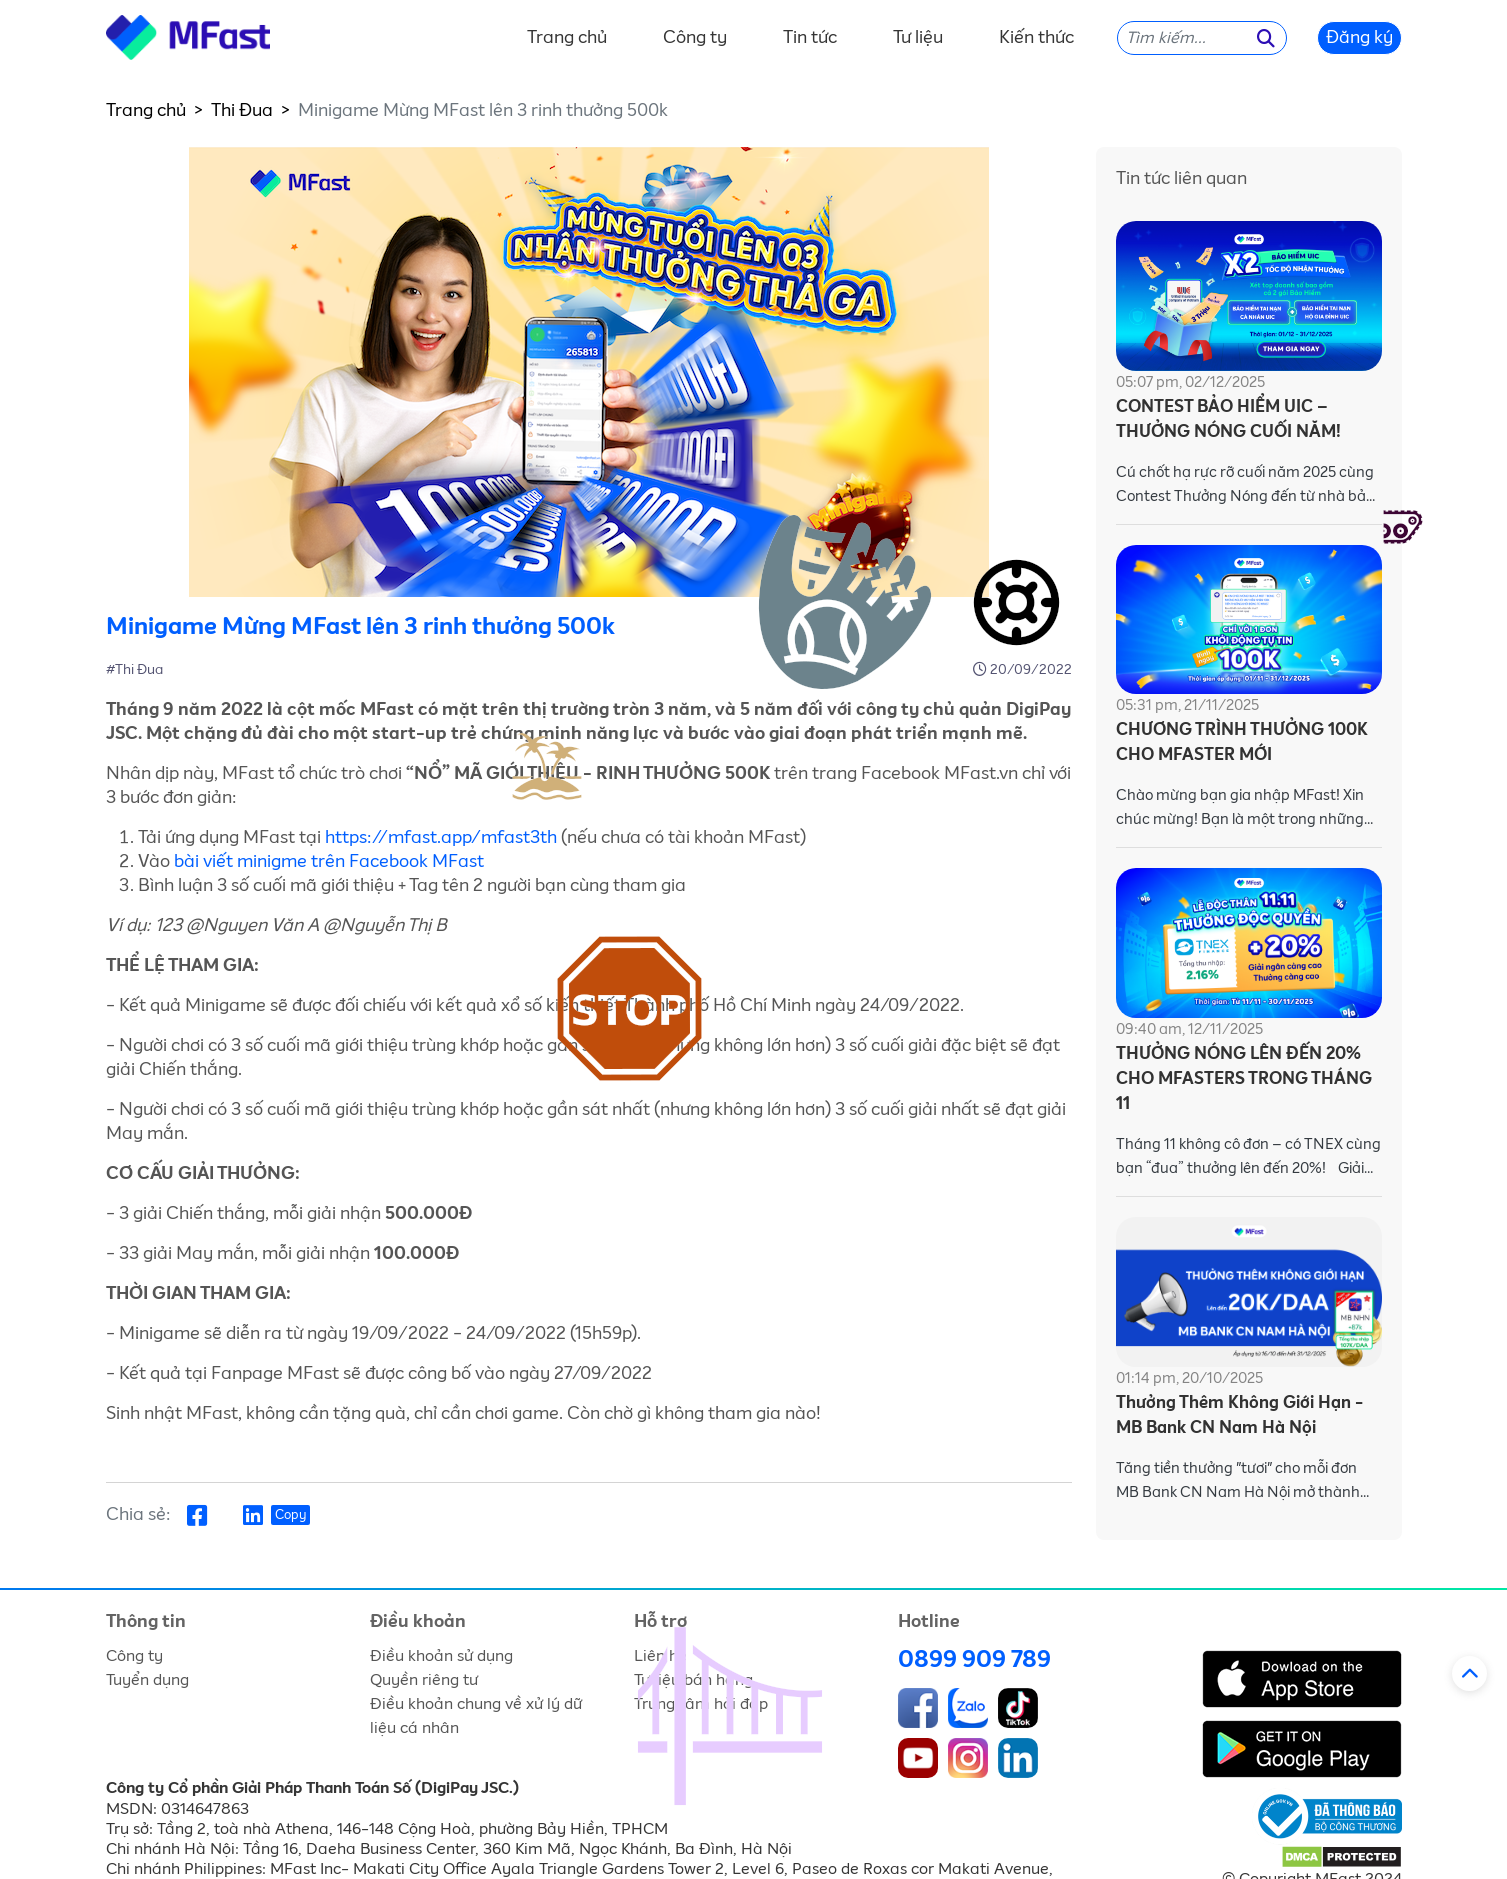  What do you see at coordinates (629, 1008) in the screenshot?
I see `stop or halt current action` at bounding box center [629, 1008].